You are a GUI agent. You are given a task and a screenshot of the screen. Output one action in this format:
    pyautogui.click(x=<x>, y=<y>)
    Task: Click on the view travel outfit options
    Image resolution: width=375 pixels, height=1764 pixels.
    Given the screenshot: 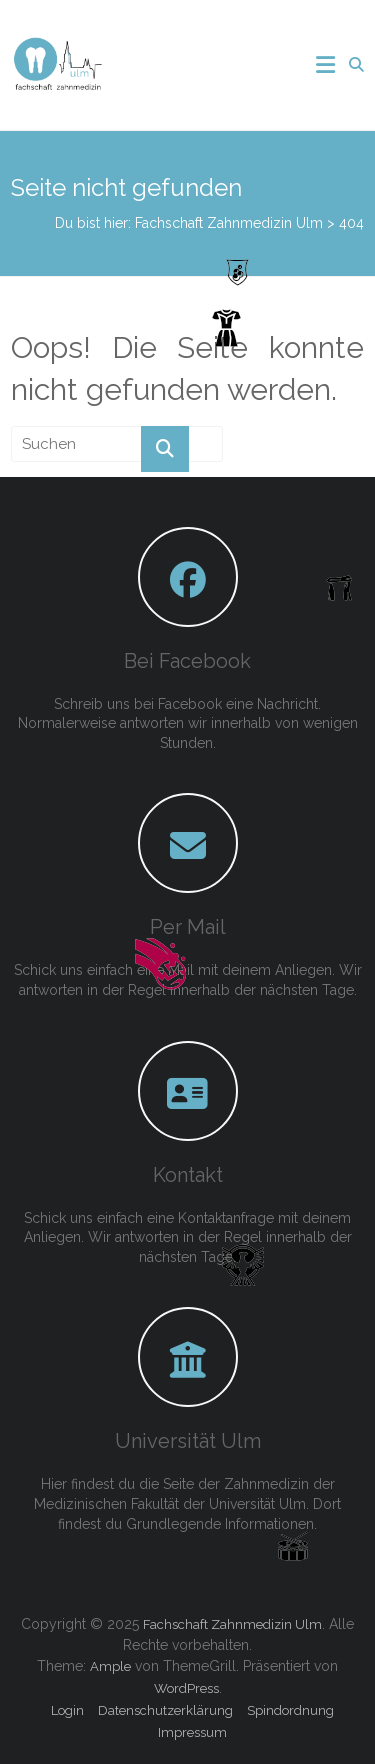 What is the action you would take?
    pyautogui.click(x=226, y=327)
    